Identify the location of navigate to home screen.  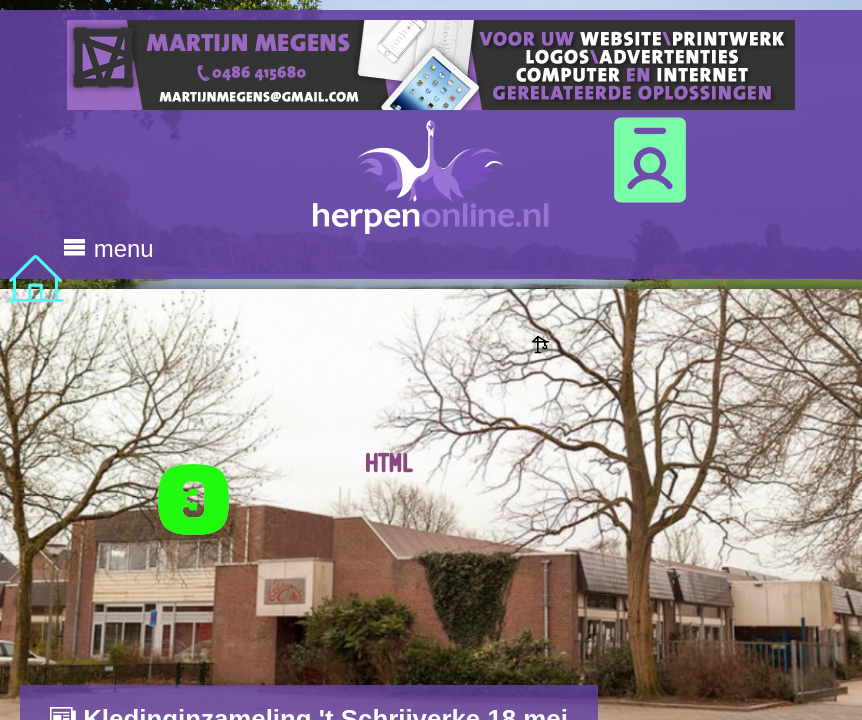
(35, 279).